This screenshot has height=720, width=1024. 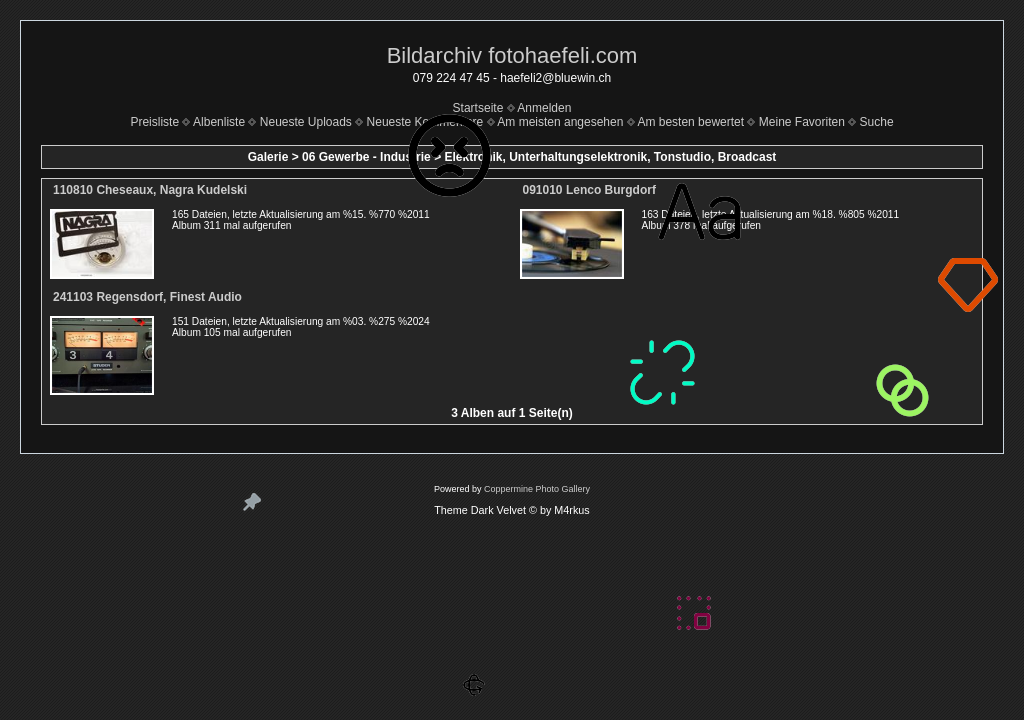 What do you see at coordinates (662, 372) in the screenshot?
I see `unlink or disconnect a connection` at bounding box center [662, 372].